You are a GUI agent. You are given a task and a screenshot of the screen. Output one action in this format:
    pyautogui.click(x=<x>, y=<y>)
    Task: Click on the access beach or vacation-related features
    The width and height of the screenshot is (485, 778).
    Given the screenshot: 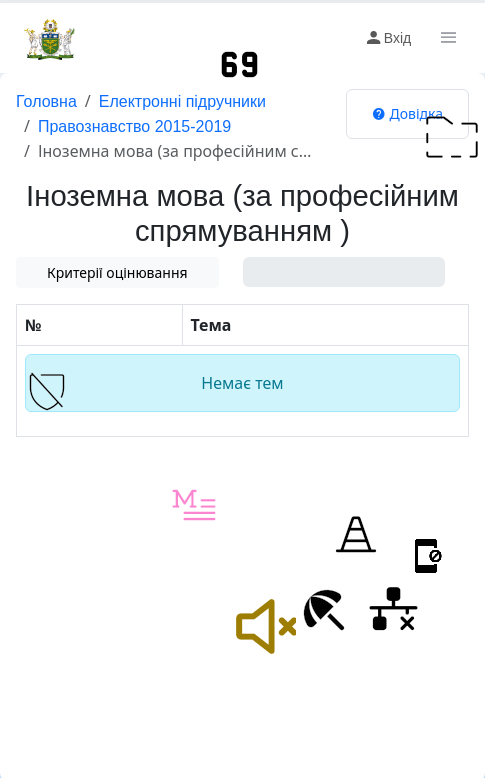 What is the action you would take?
    pyautogui.click(x=324, y=610)
    